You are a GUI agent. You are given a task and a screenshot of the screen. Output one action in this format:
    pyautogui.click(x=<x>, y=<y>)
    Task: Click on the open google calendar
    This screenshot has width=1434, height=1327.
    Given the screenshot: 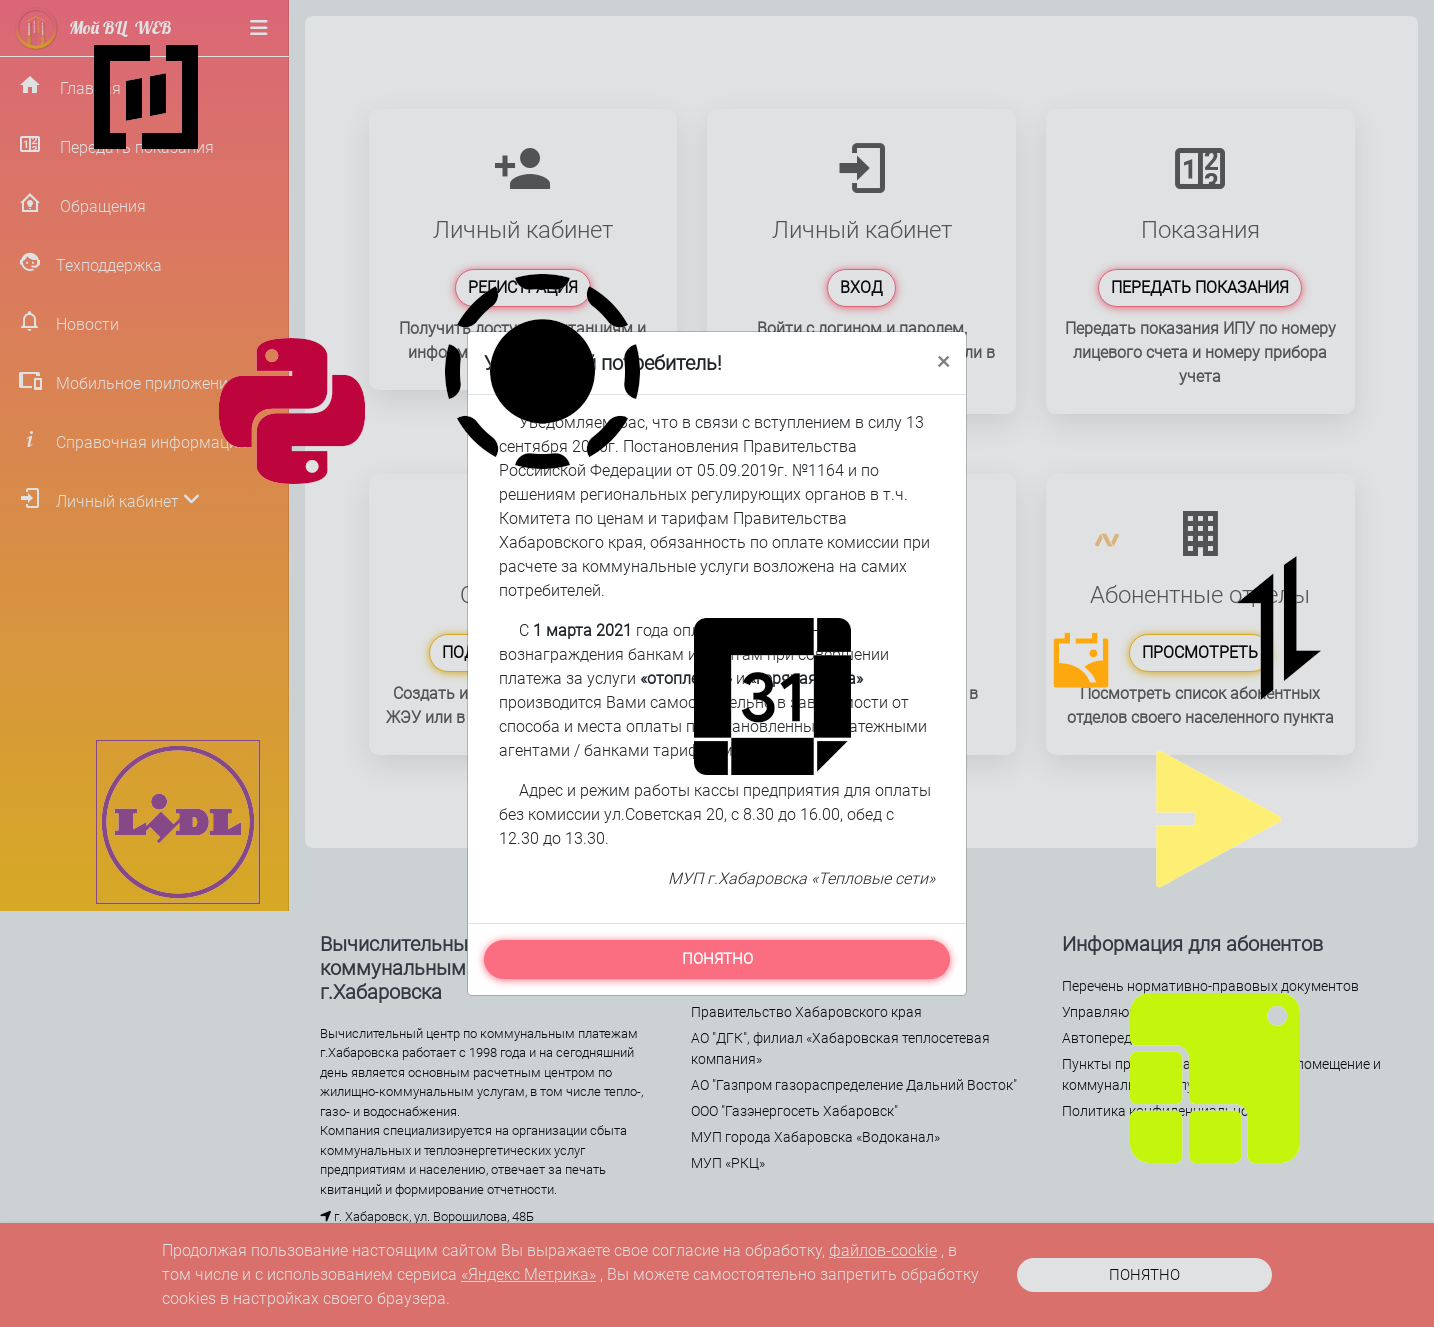 What is the action you would take?
    pyautogui.click(x=772, y=696)
    